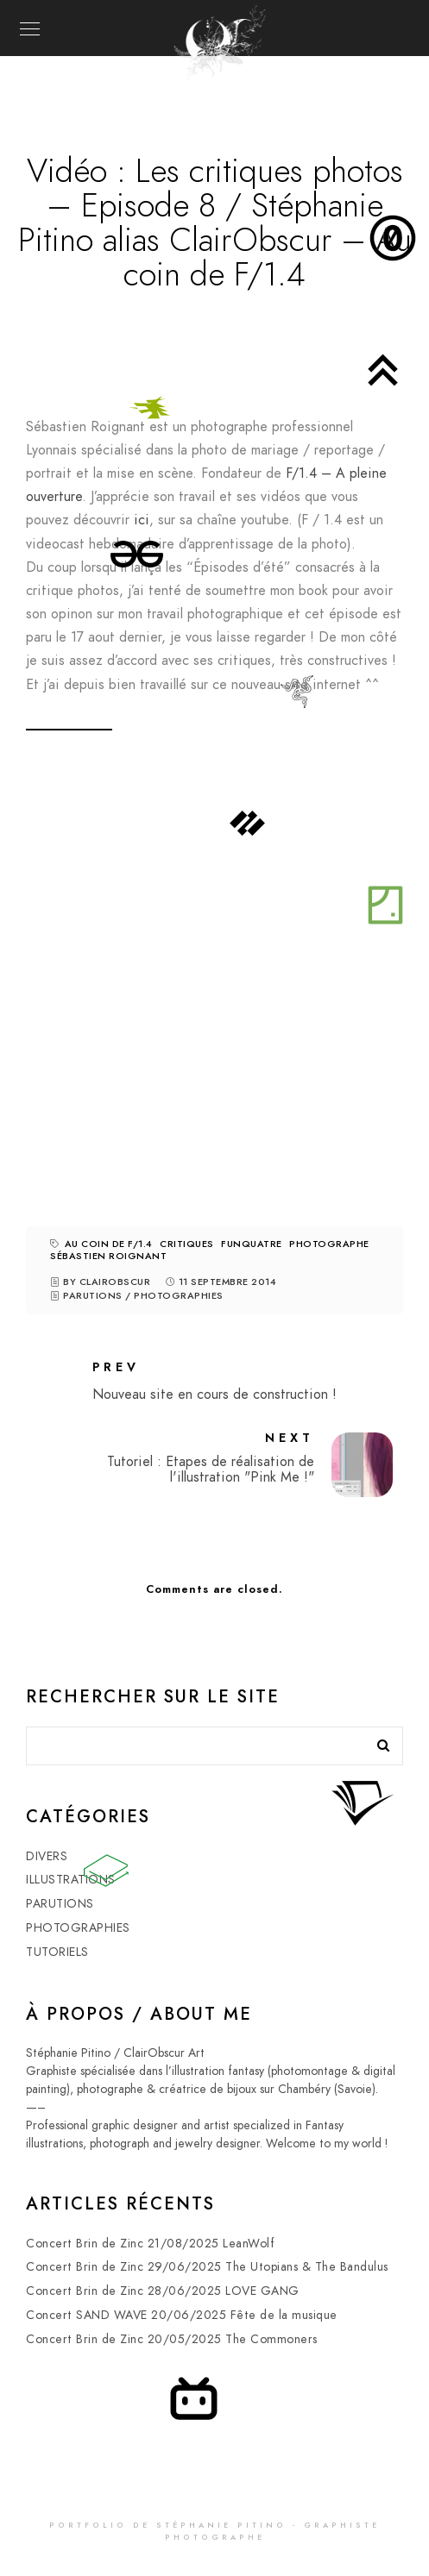 The image size is (429, 2576). I want to click on visit razer website or store, so click(297, 692).